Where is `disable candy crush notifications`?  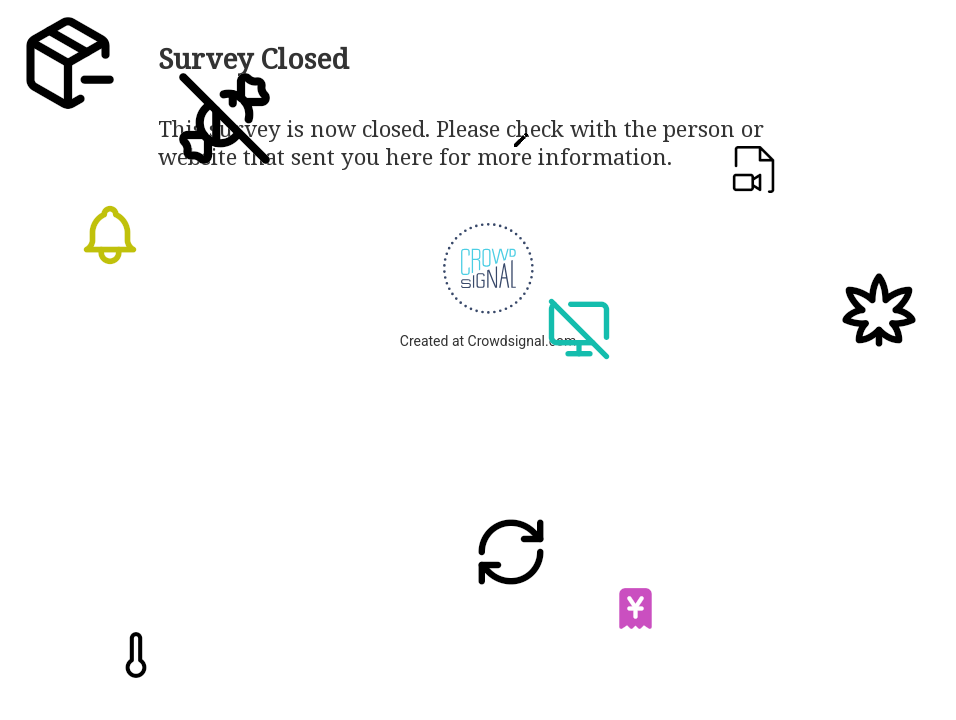 disable candy crush notifications is located at coordinates (224, 118).